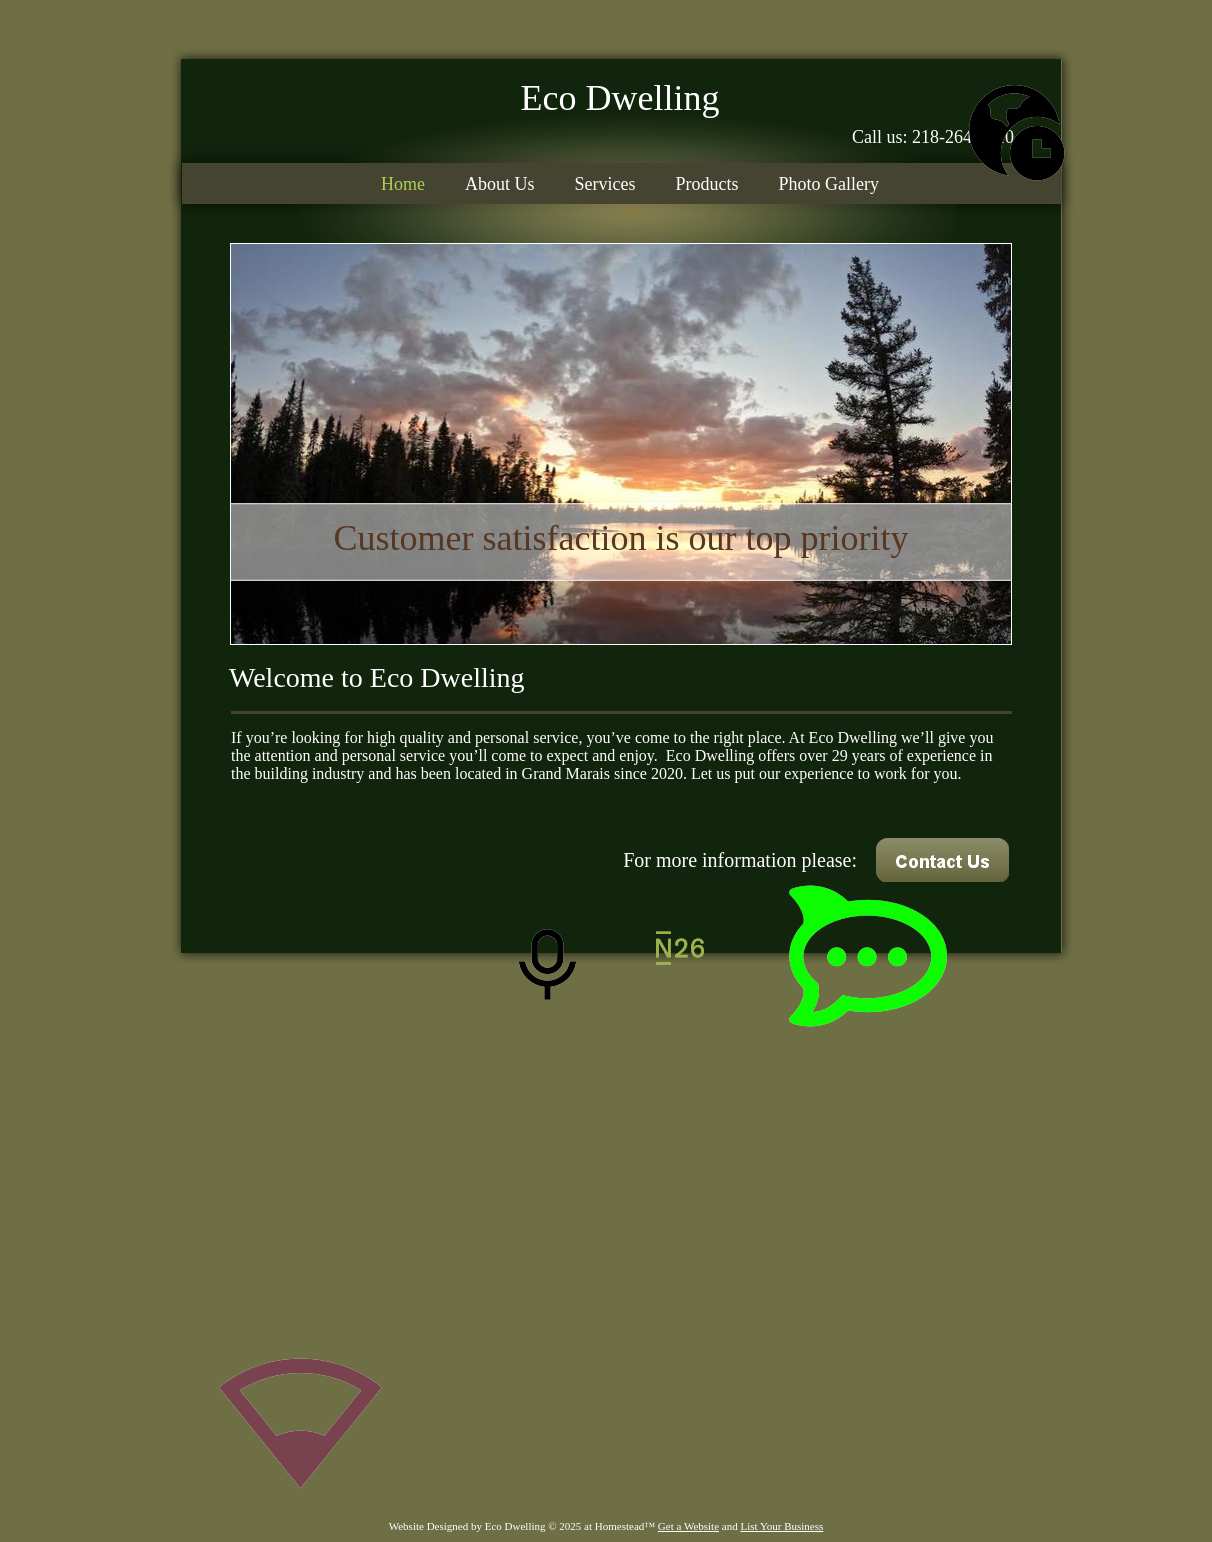  Describe the element at coordinates (680, 948) in the screenshot. I see `open the N26 banking app` at that location.